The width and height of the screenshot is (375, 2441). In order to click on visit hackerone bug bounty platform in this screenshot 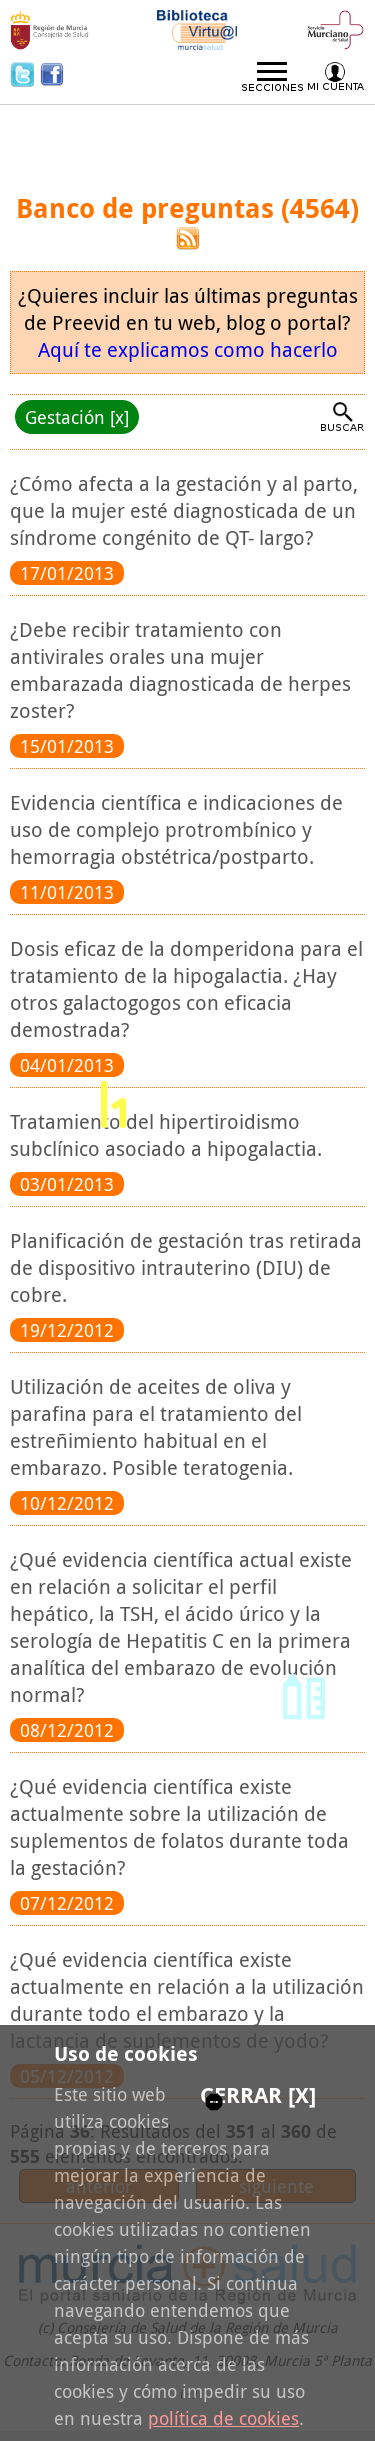, I will do `click(113, 1104)`.